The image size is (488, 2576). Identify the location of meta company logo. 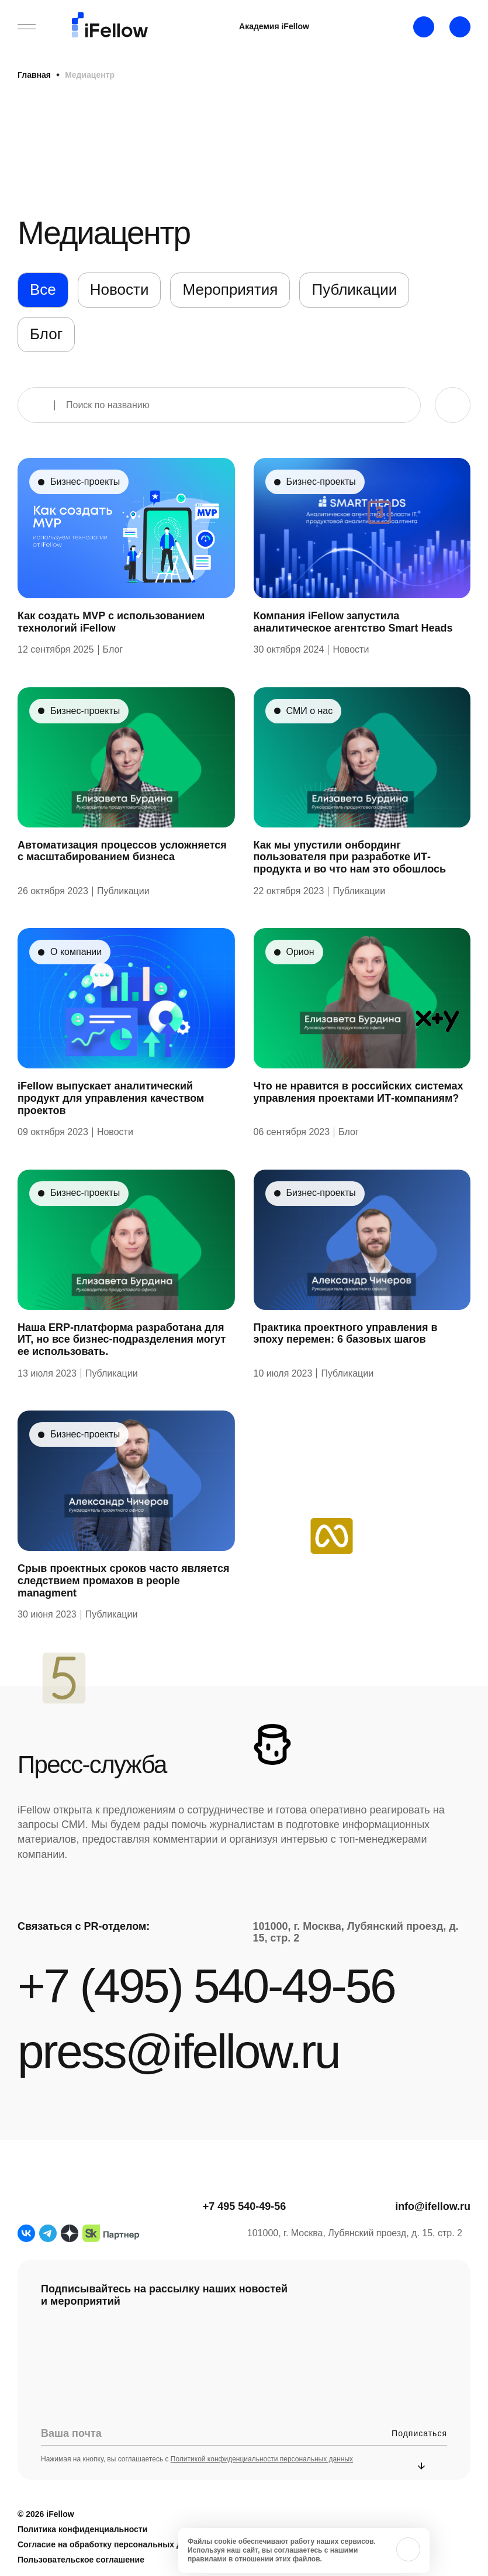
(331, 1536).